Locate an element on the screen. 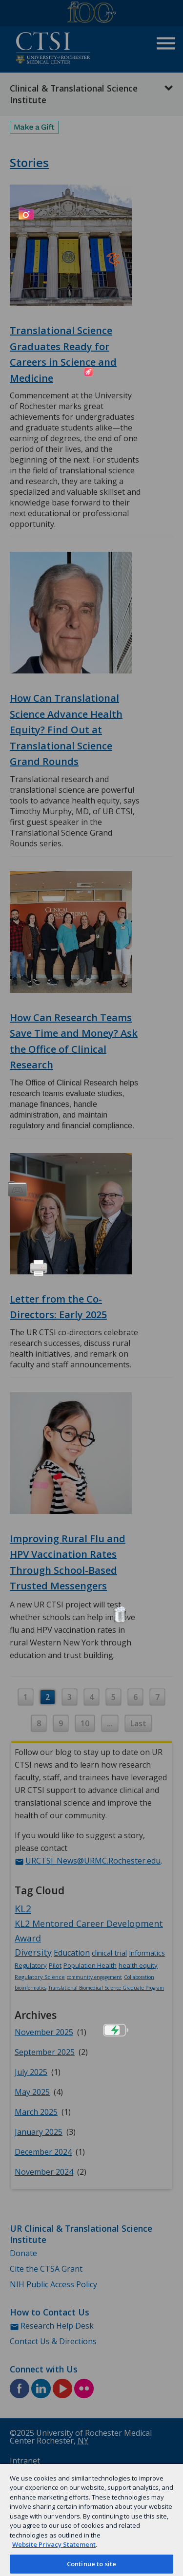 The width and height of the screenshot is (183, 2576). open instagram media folder is located at coordinates (26, 214).